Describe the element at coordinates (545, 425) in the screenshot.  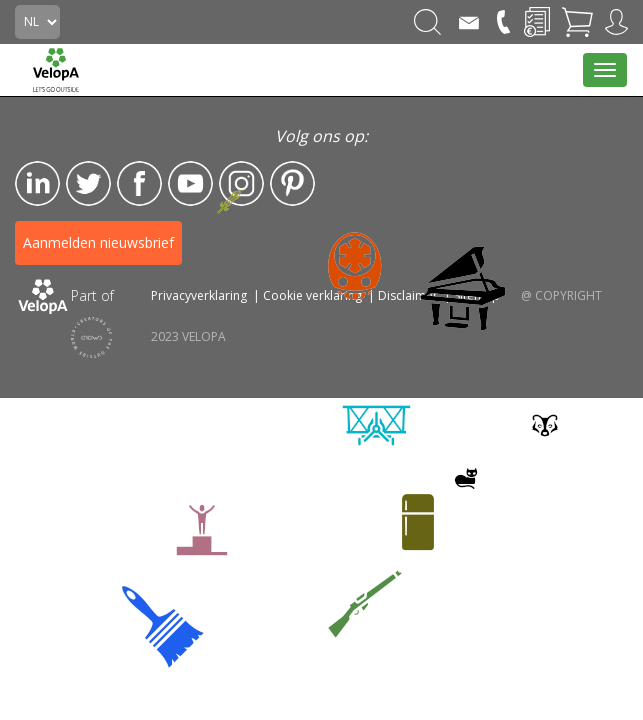
I see `badger character or mascot icon` at that location.